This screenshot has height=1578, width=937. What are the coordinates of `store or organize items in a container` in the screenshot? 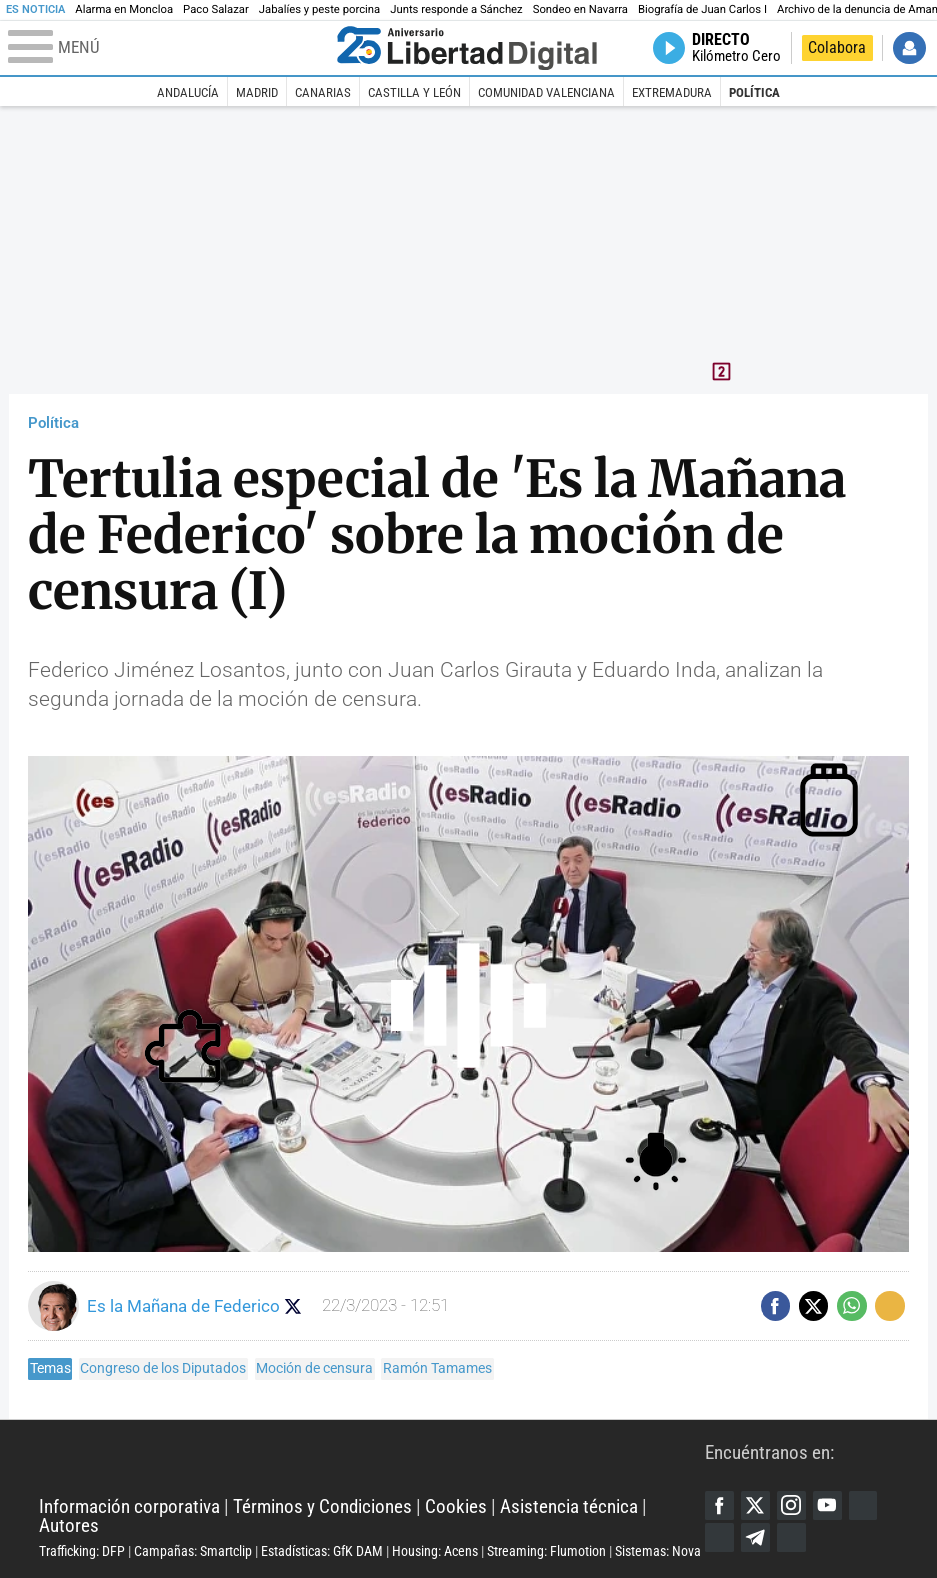 It's located at (829, 800).